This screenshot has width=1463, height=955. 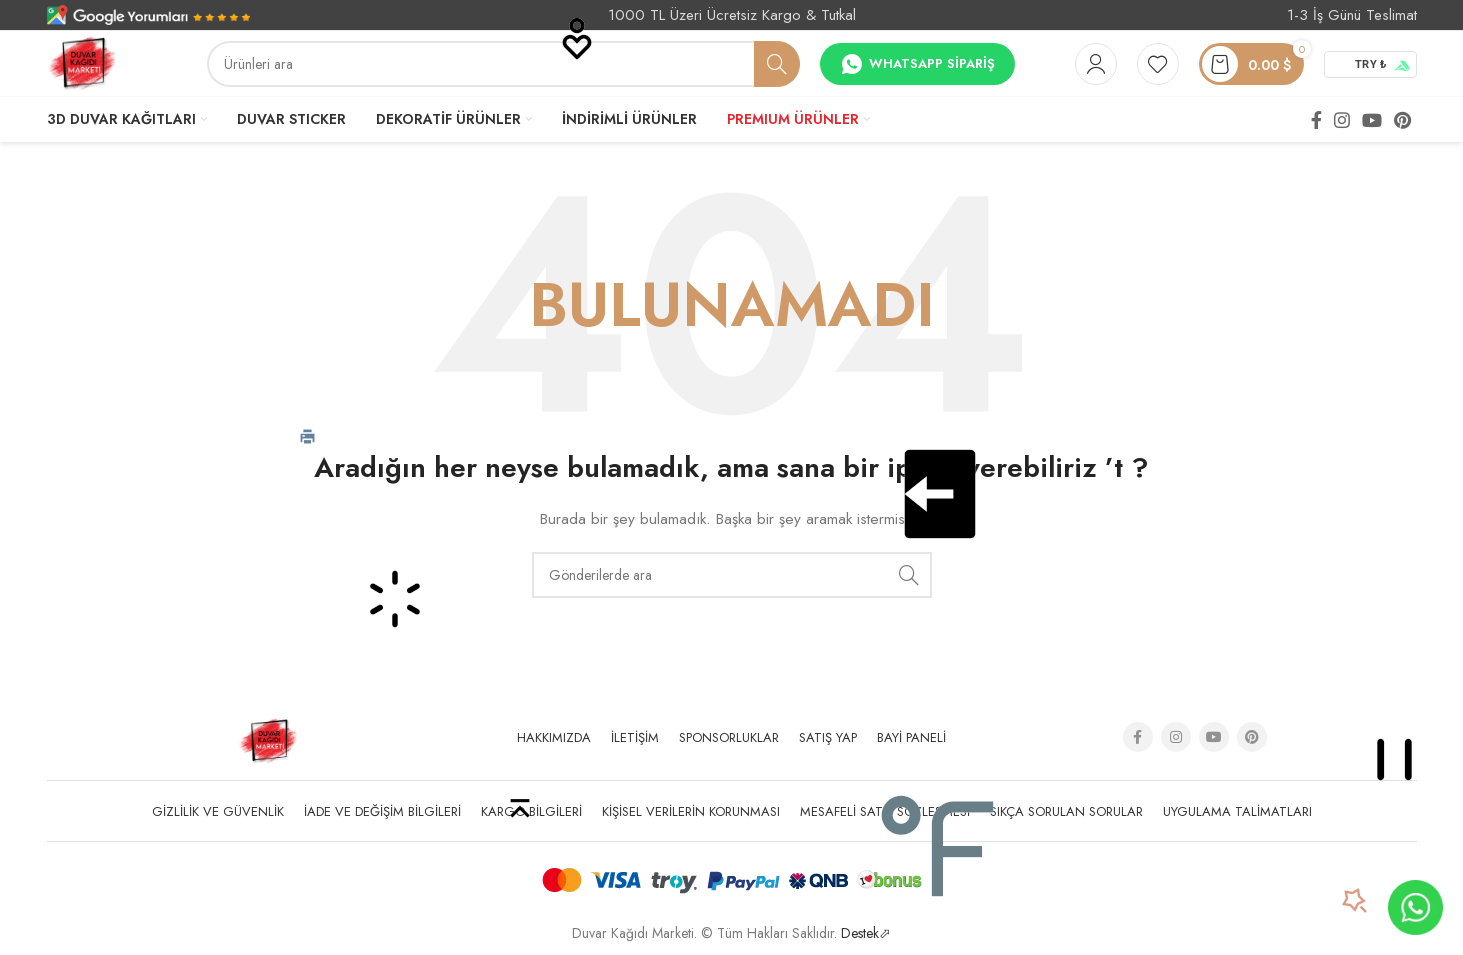 What do you see at coordinates (577, 39) in the screenshot?
I see `empathize or show compassion for others` at bounding box center [577, 39].